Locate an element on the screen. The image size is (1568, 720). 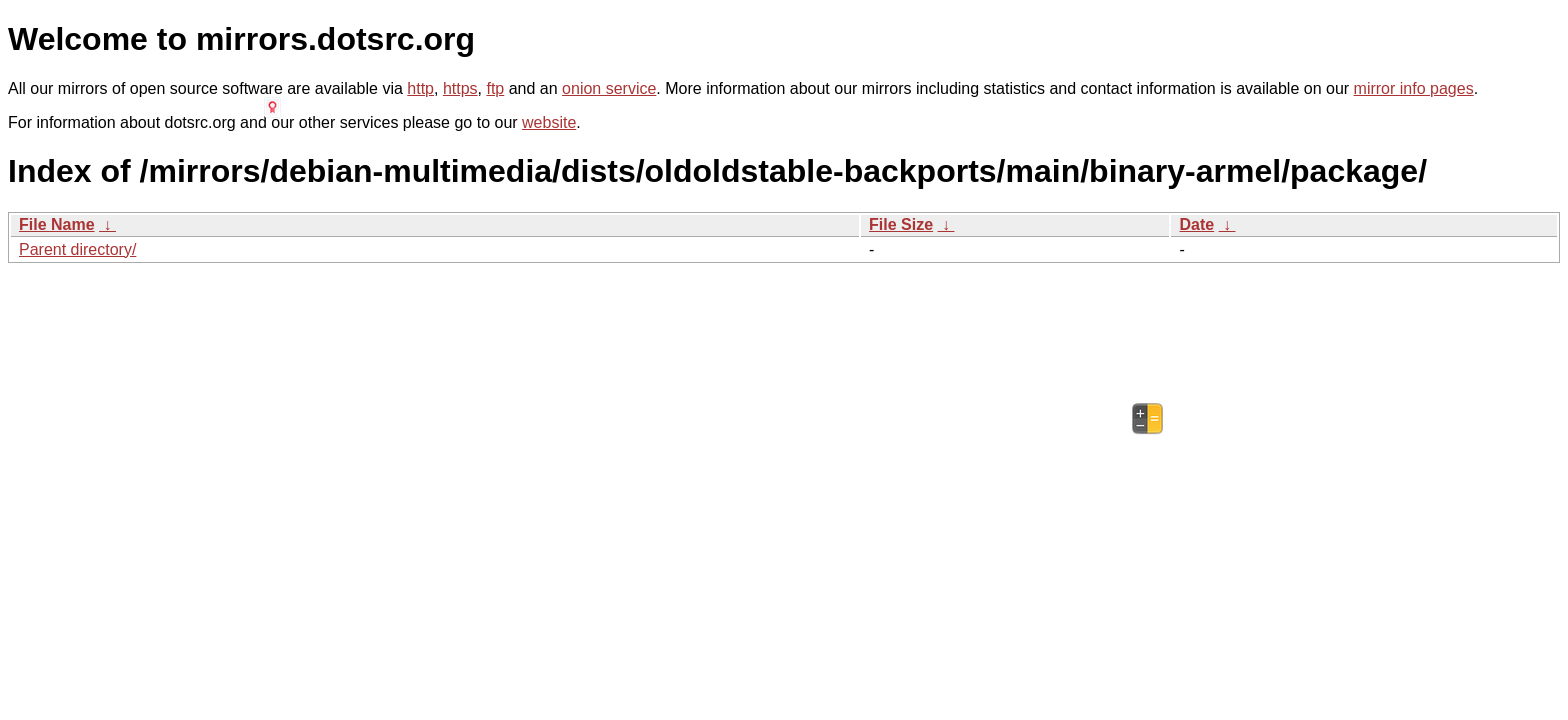
open the calculator app is located at coordinates (1147, 418).